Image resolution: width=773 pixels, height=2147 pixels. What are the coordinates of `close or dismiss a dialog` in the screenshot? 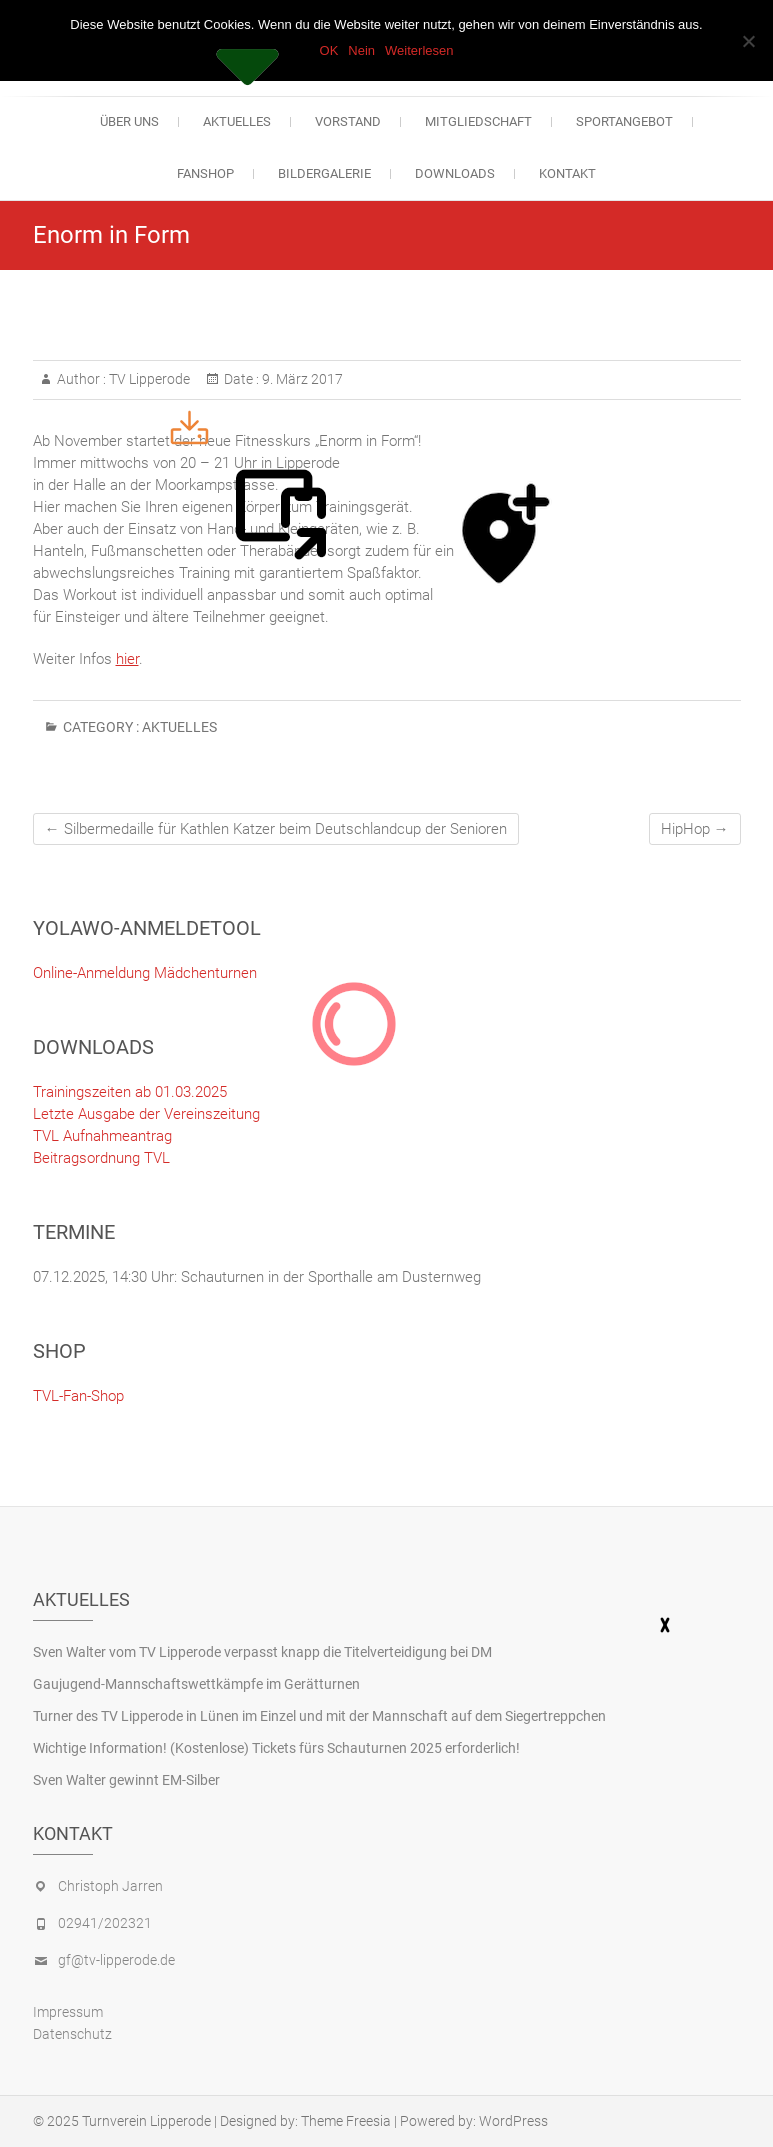 It's located at (665, 1625).